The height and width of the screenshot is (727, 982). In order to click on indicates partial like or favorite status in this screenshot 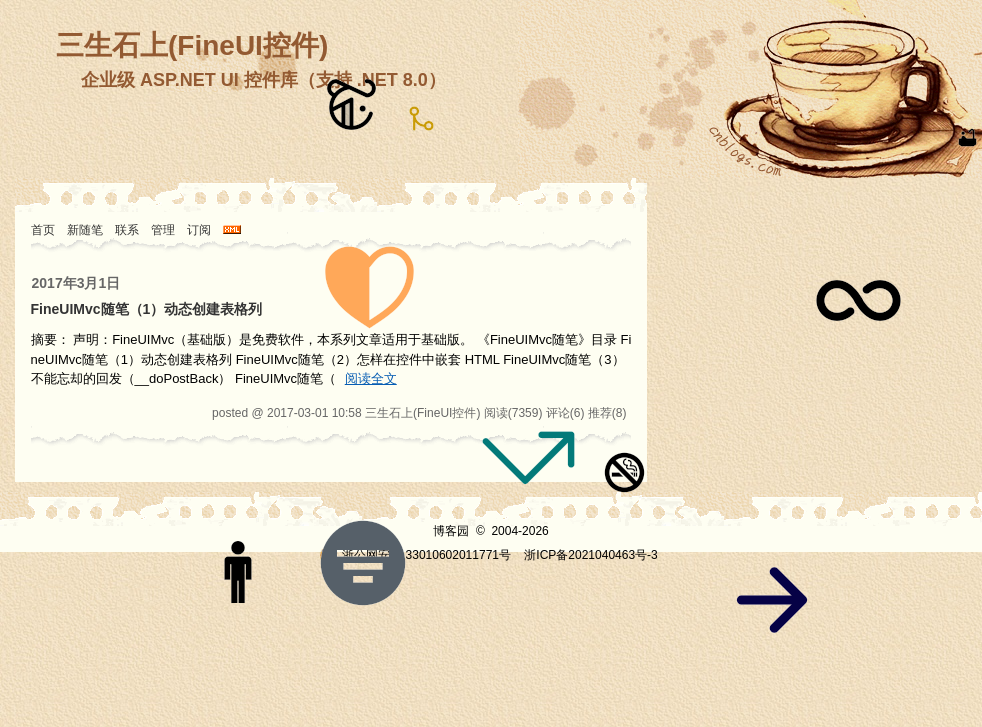, I will do `click(369, 287)`.